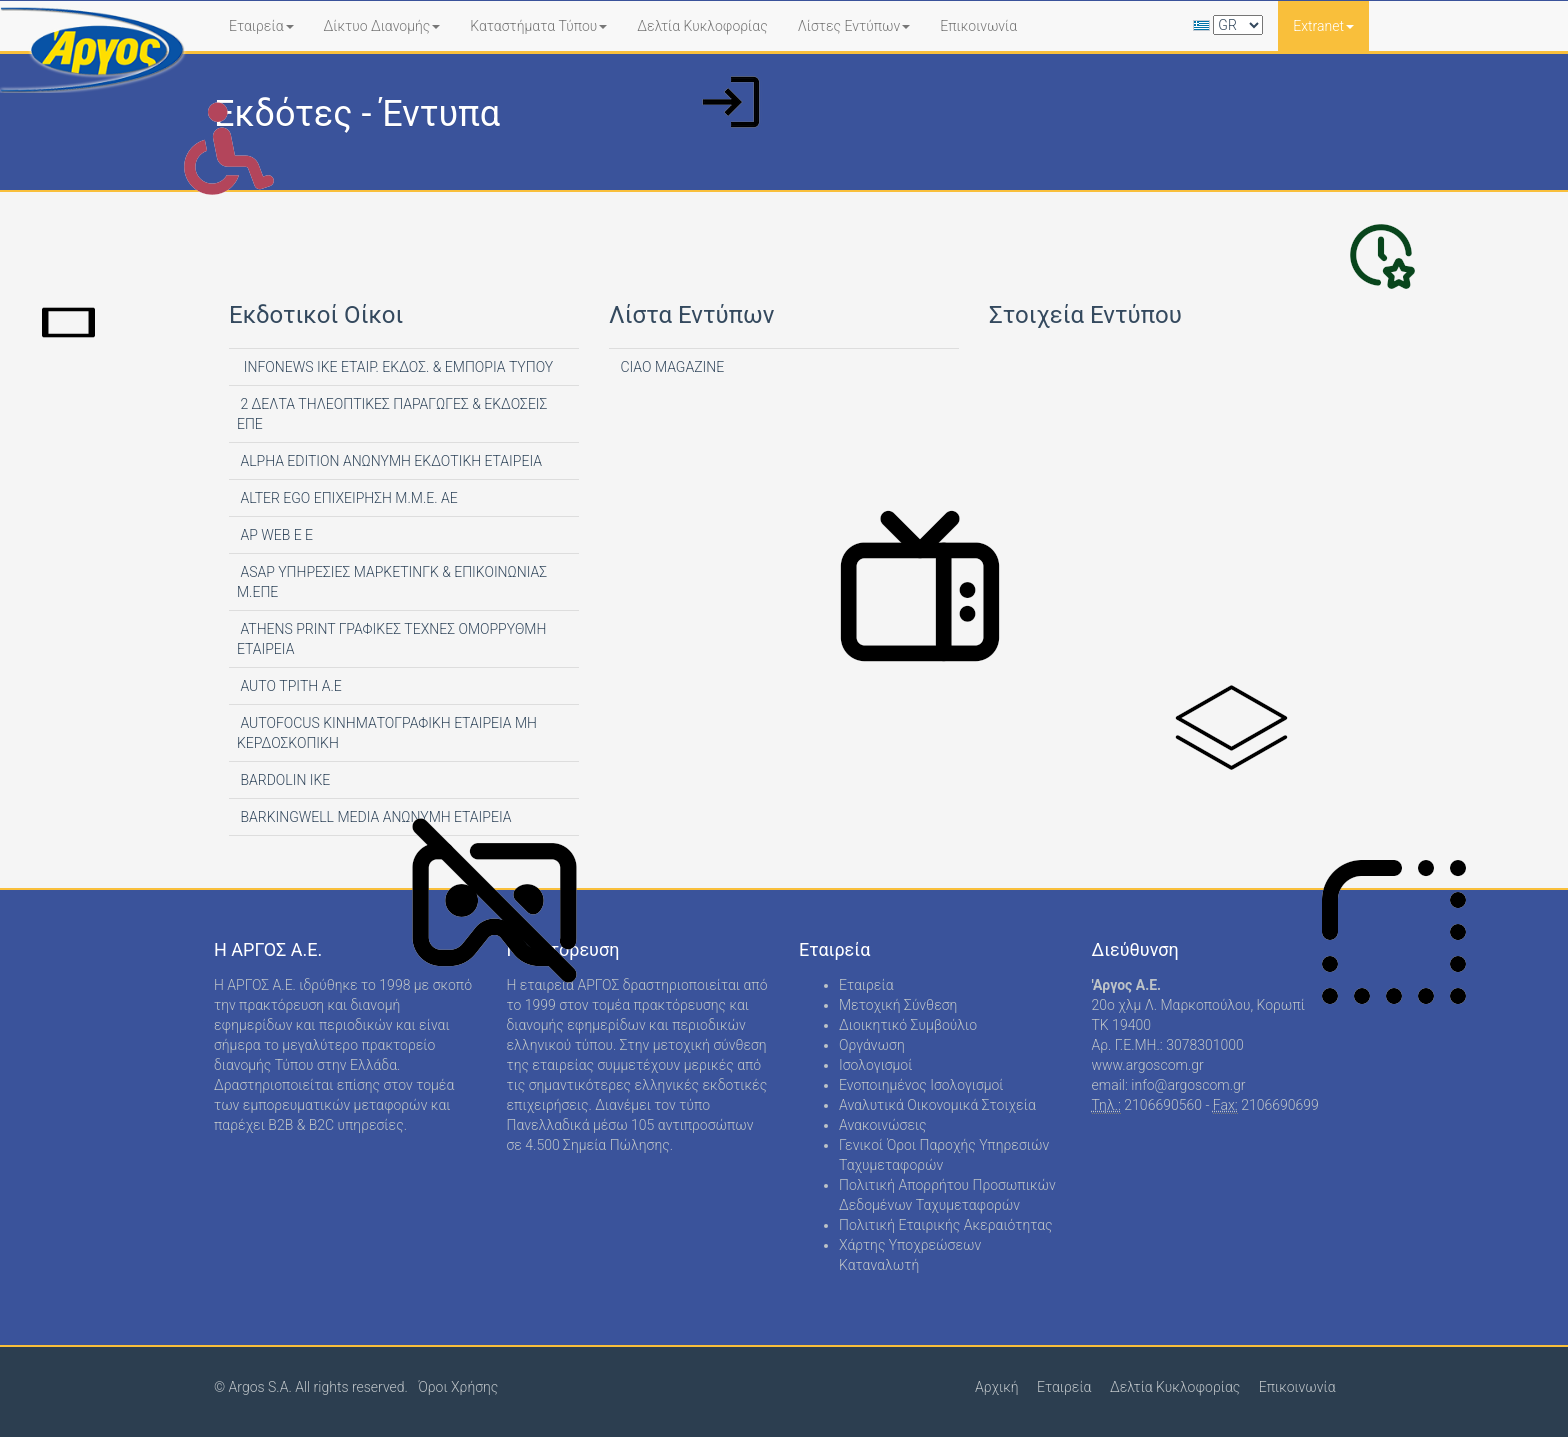 The image size is (1568, 1437). What do you see at coordinates (1394, 932) in the screenshot?
I see `adjust corner radius settings` at bounding box center [1394, 932].